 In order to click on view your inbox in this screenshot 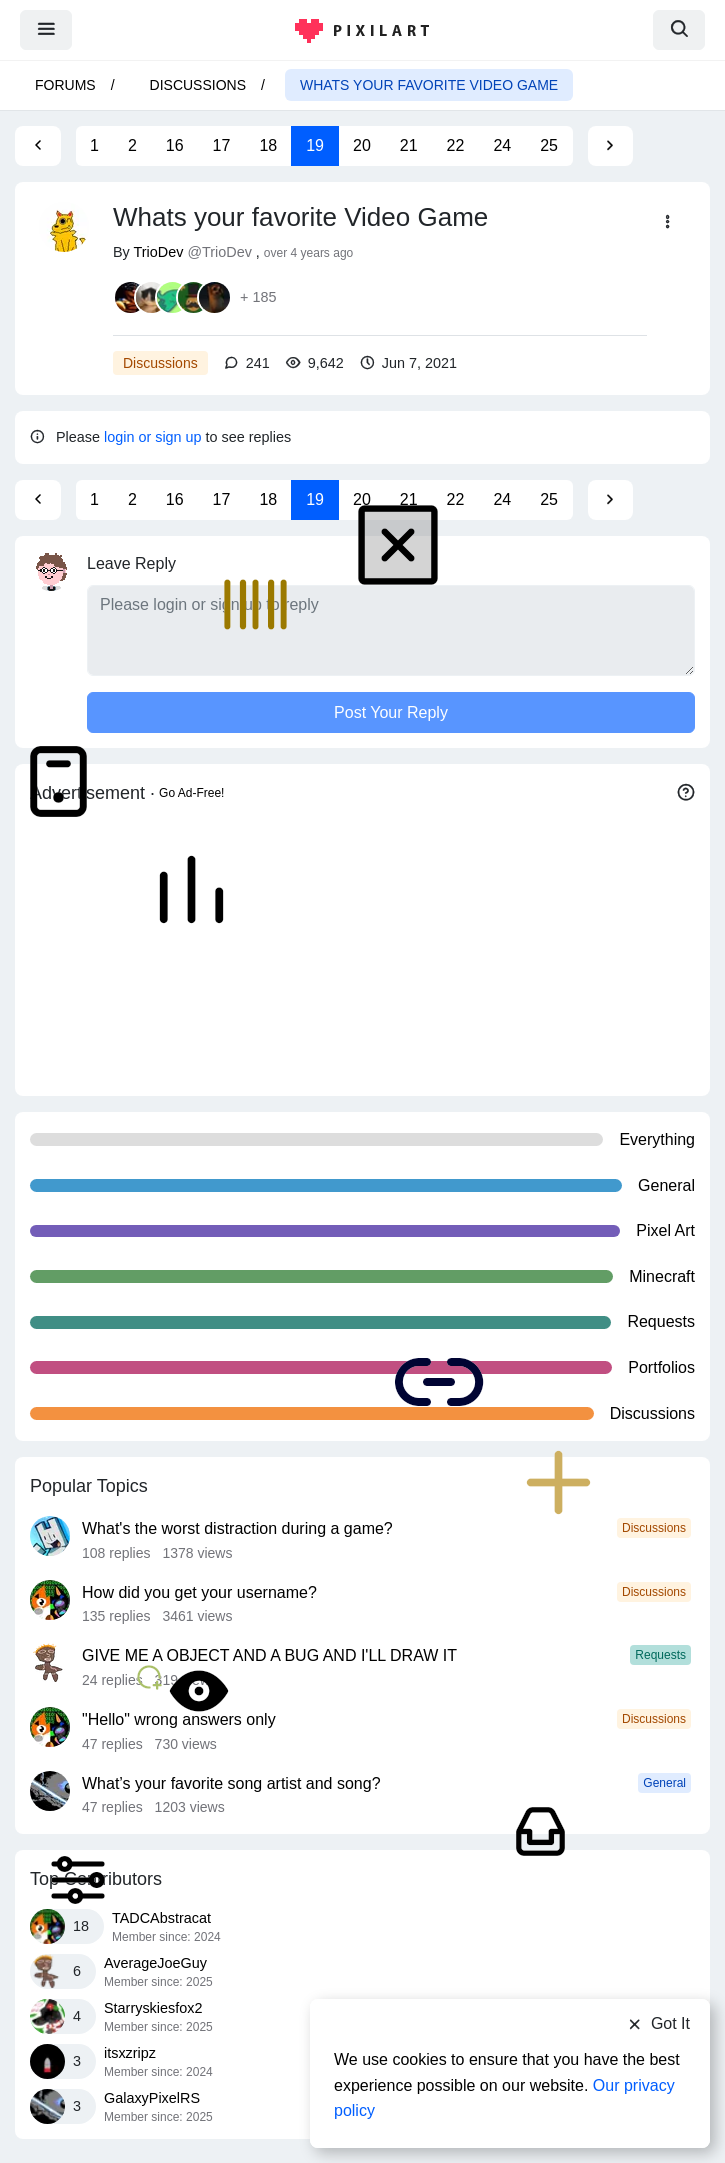, I will do `click(540, 1831)`.